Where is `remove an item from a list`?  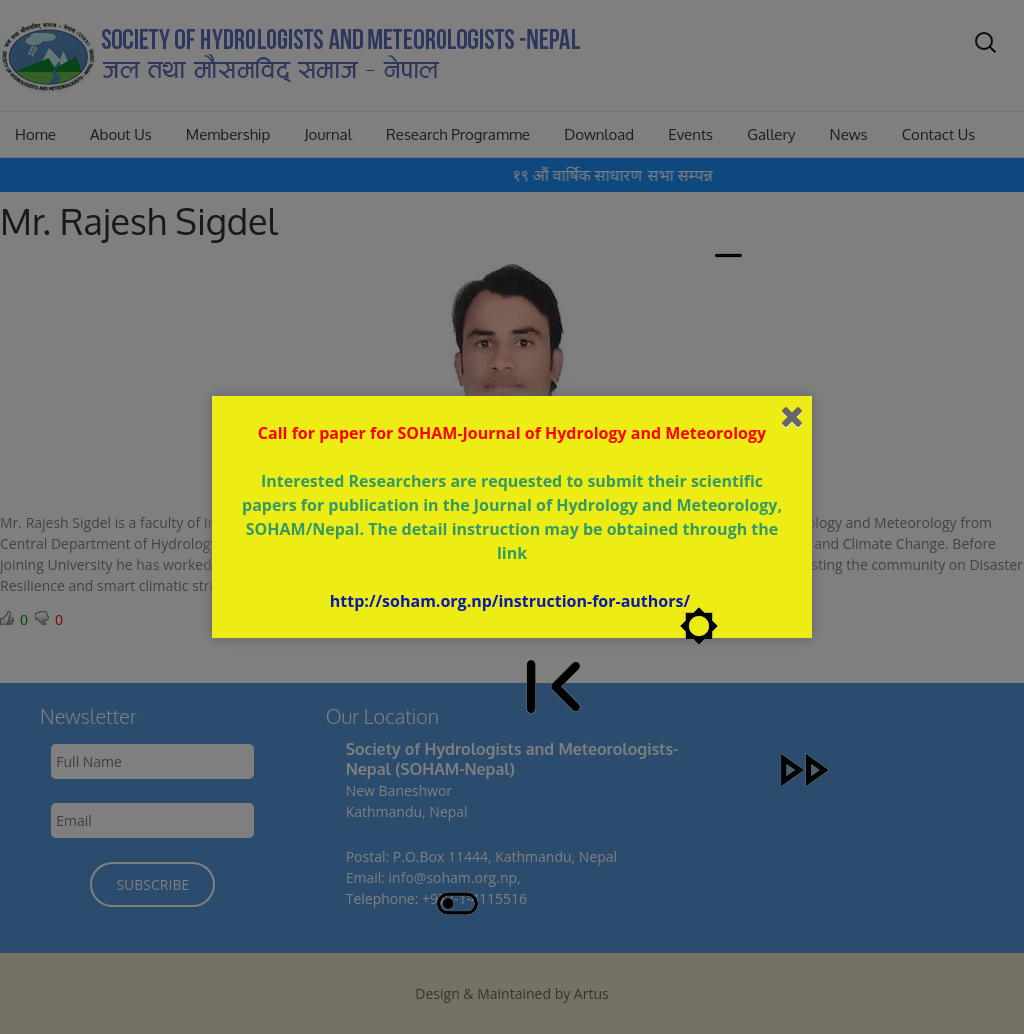
remove an item from a list is located at coordinates (728, 255).